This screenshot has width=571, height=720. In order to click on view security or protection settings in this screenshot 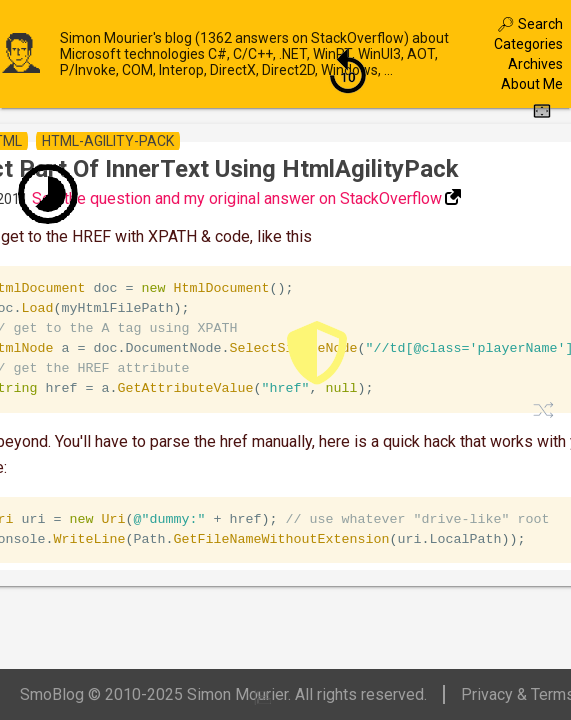, I will do `click(317, 353)`.